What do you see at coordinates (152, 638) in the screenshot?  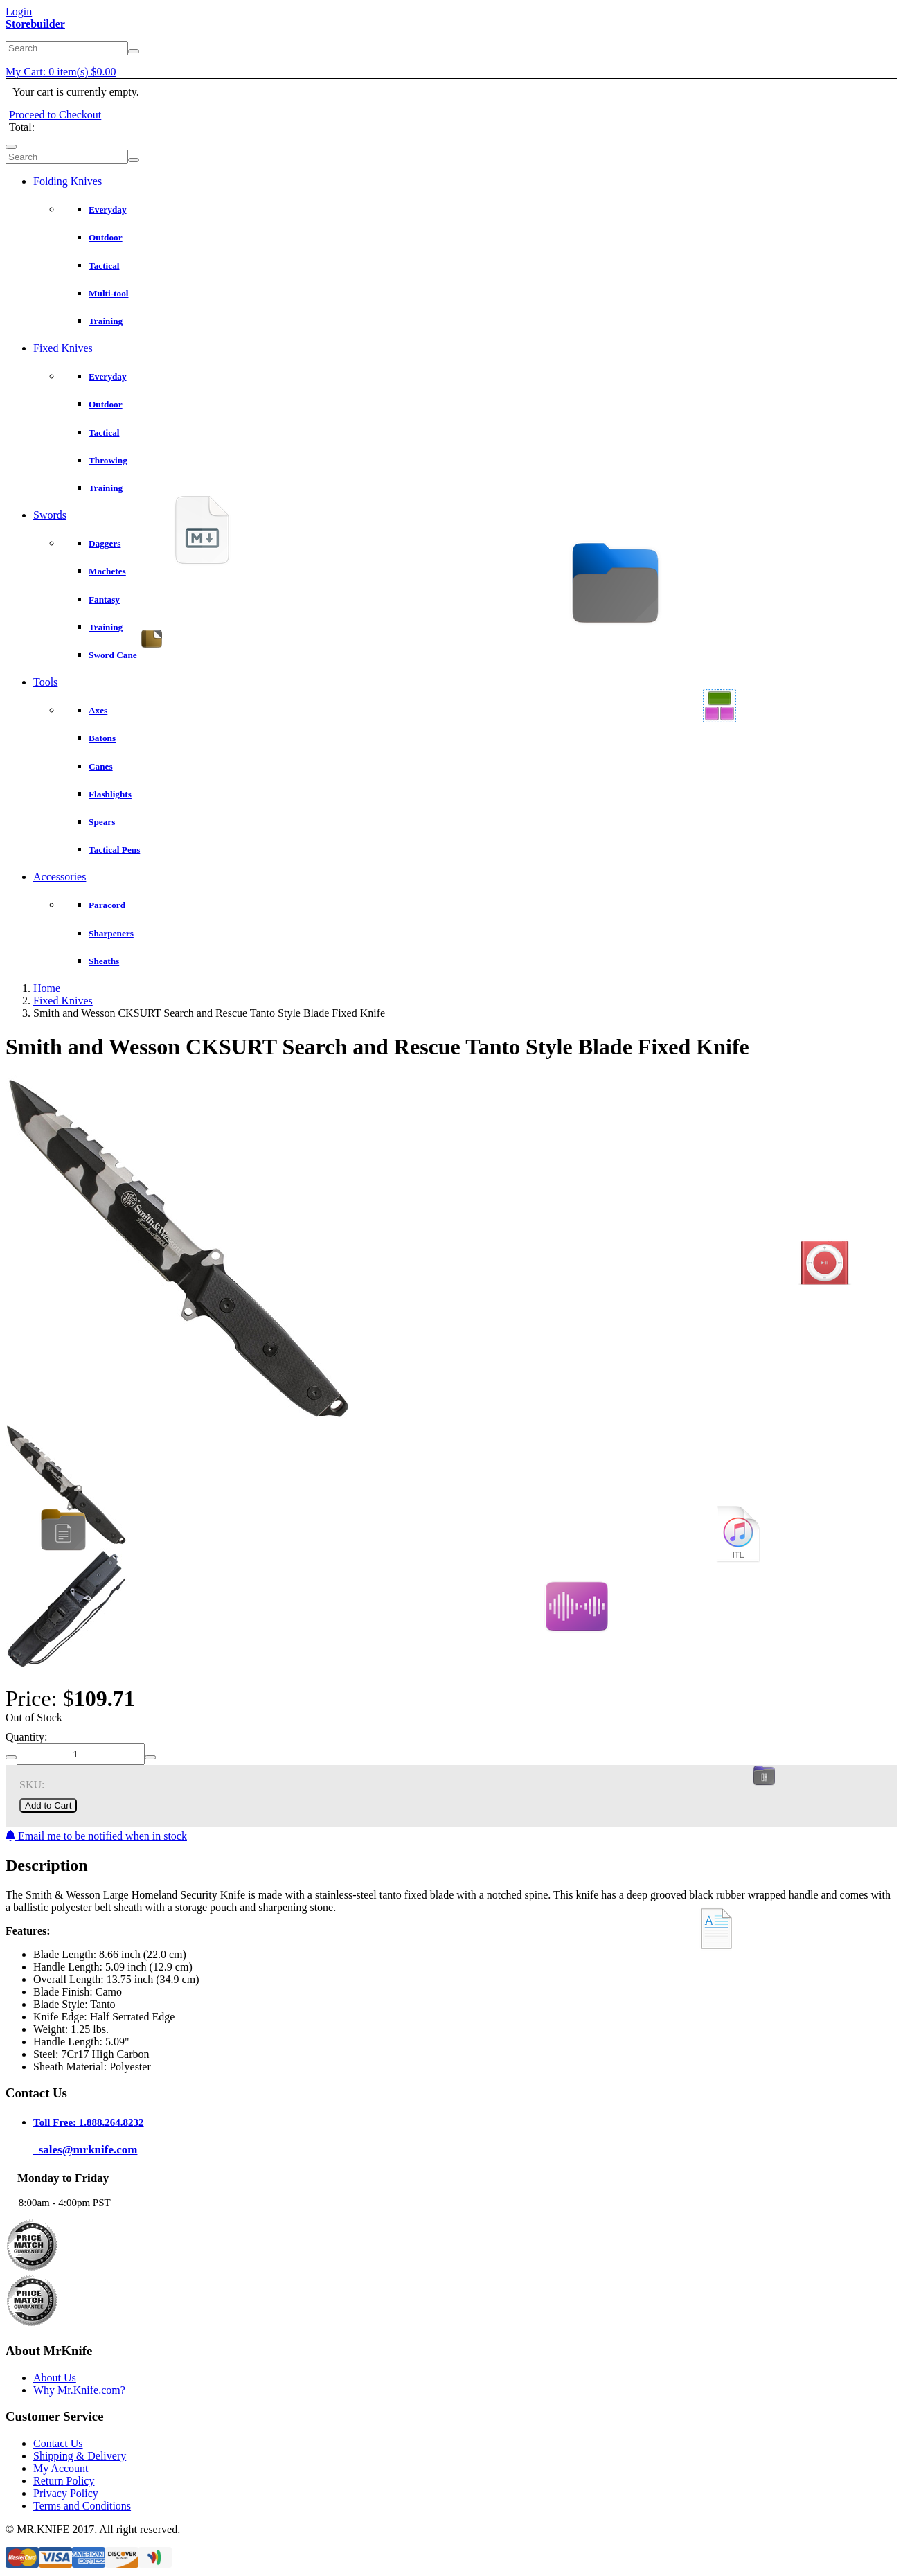 I see `change desktop wallpaper settings` at bounding box center [152, 638].